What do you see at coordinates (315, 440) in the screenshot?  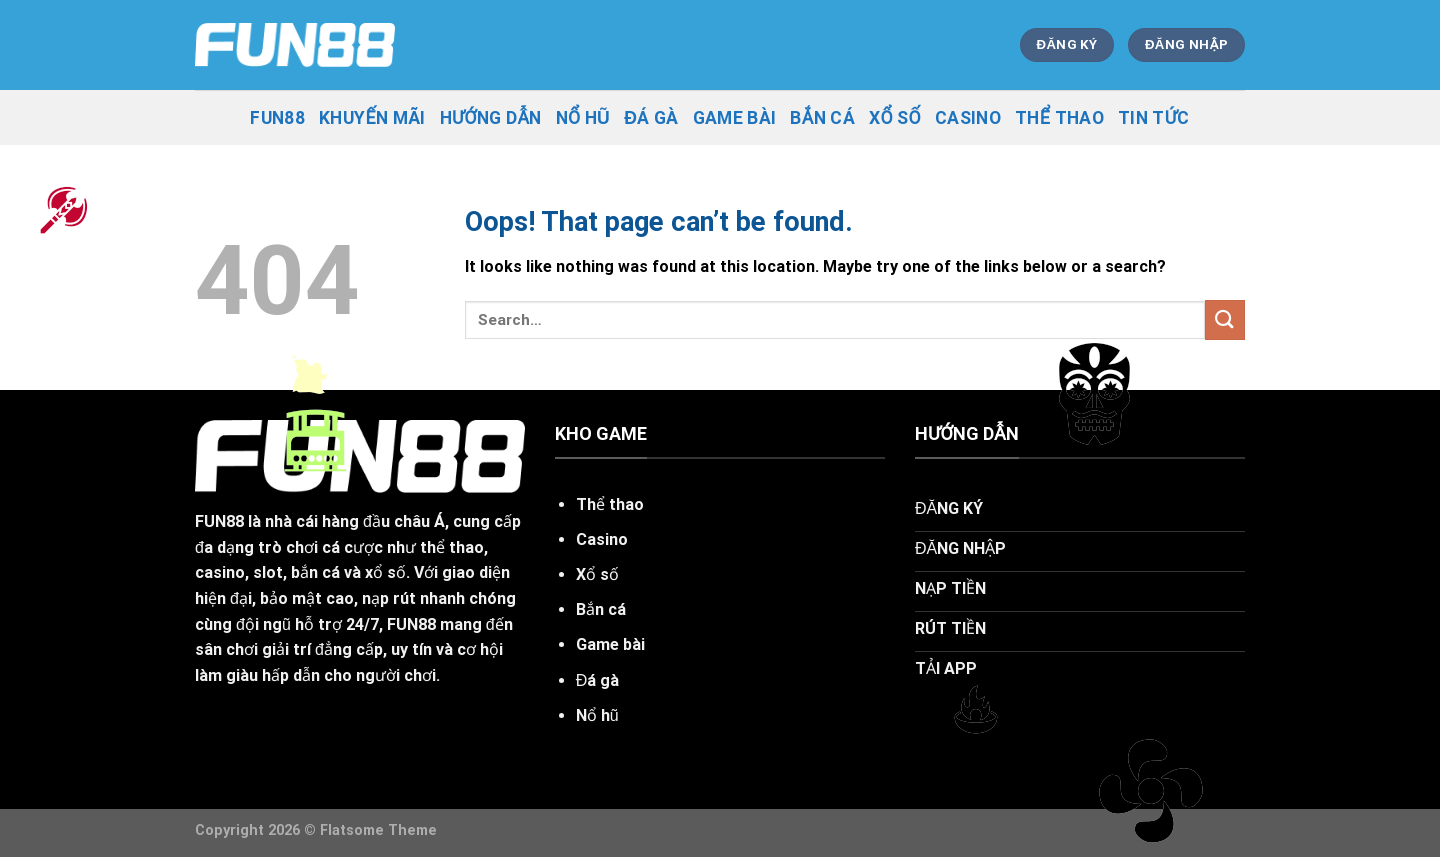 I see `access public transit or tram services` at bounding box center [315, 440].